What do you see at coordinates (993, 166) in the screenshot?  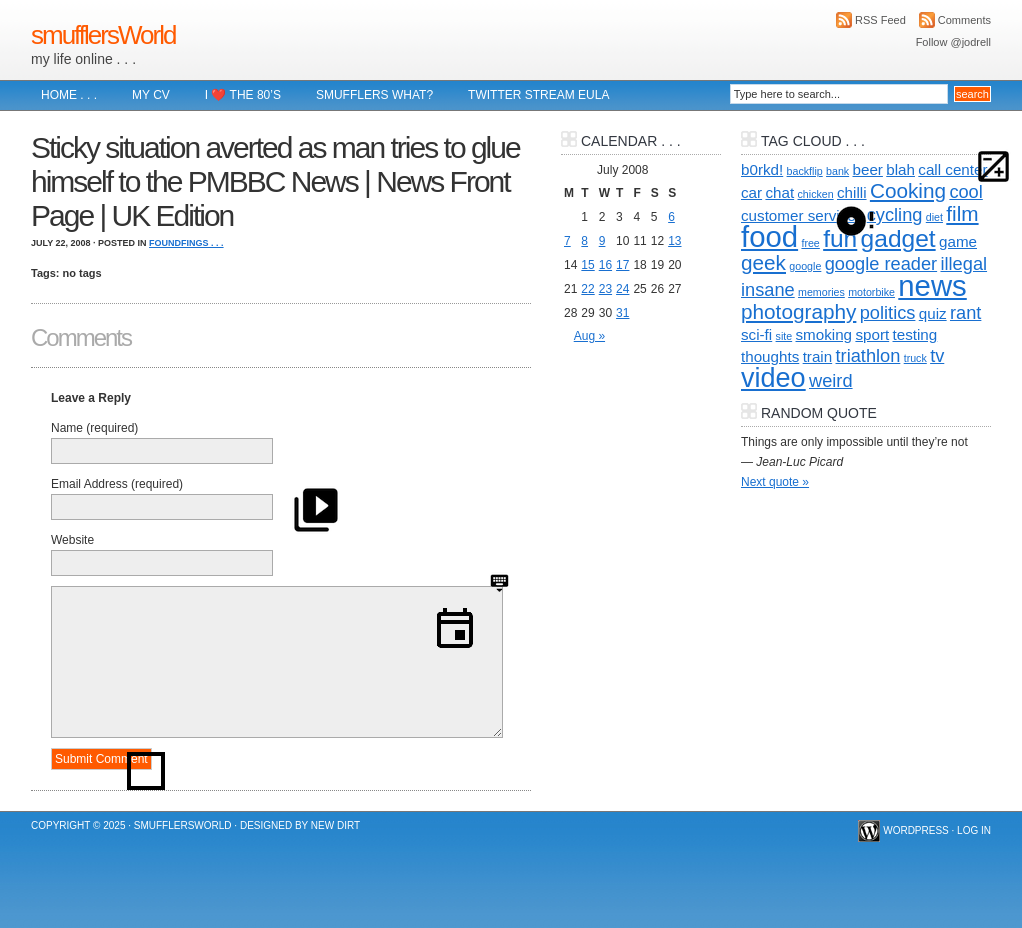 I see `adjust image exposure settings` at bounding box center [993, 166].